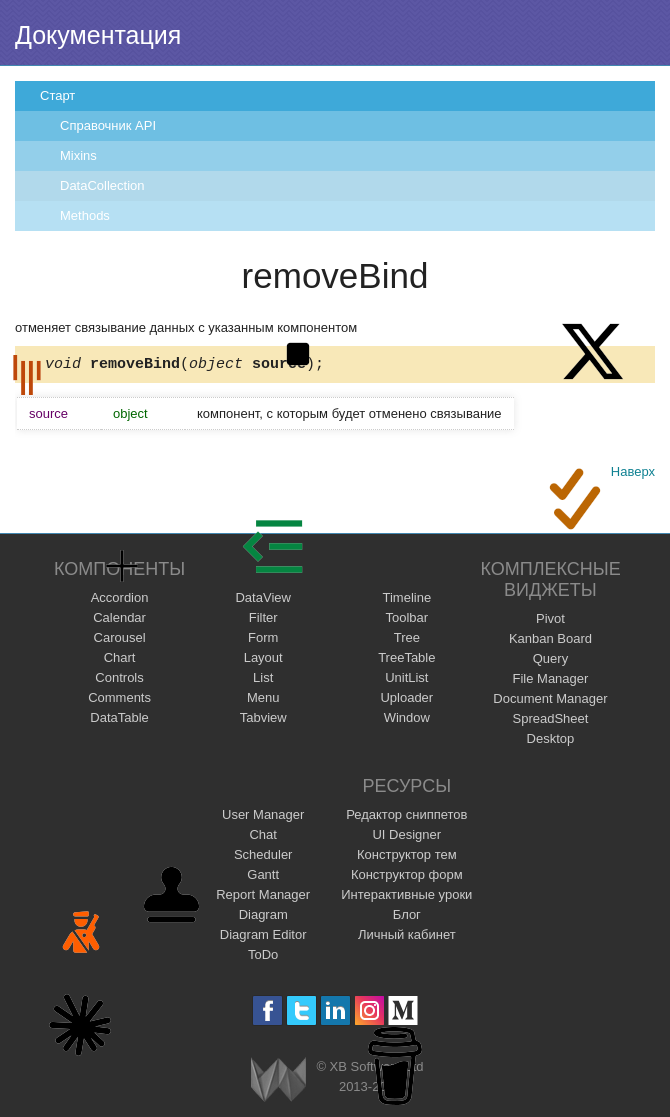  What do you see at coordinates (575, 500) in the screenshot?
I see `indicates message has been read` at bounding box center [575, 500].